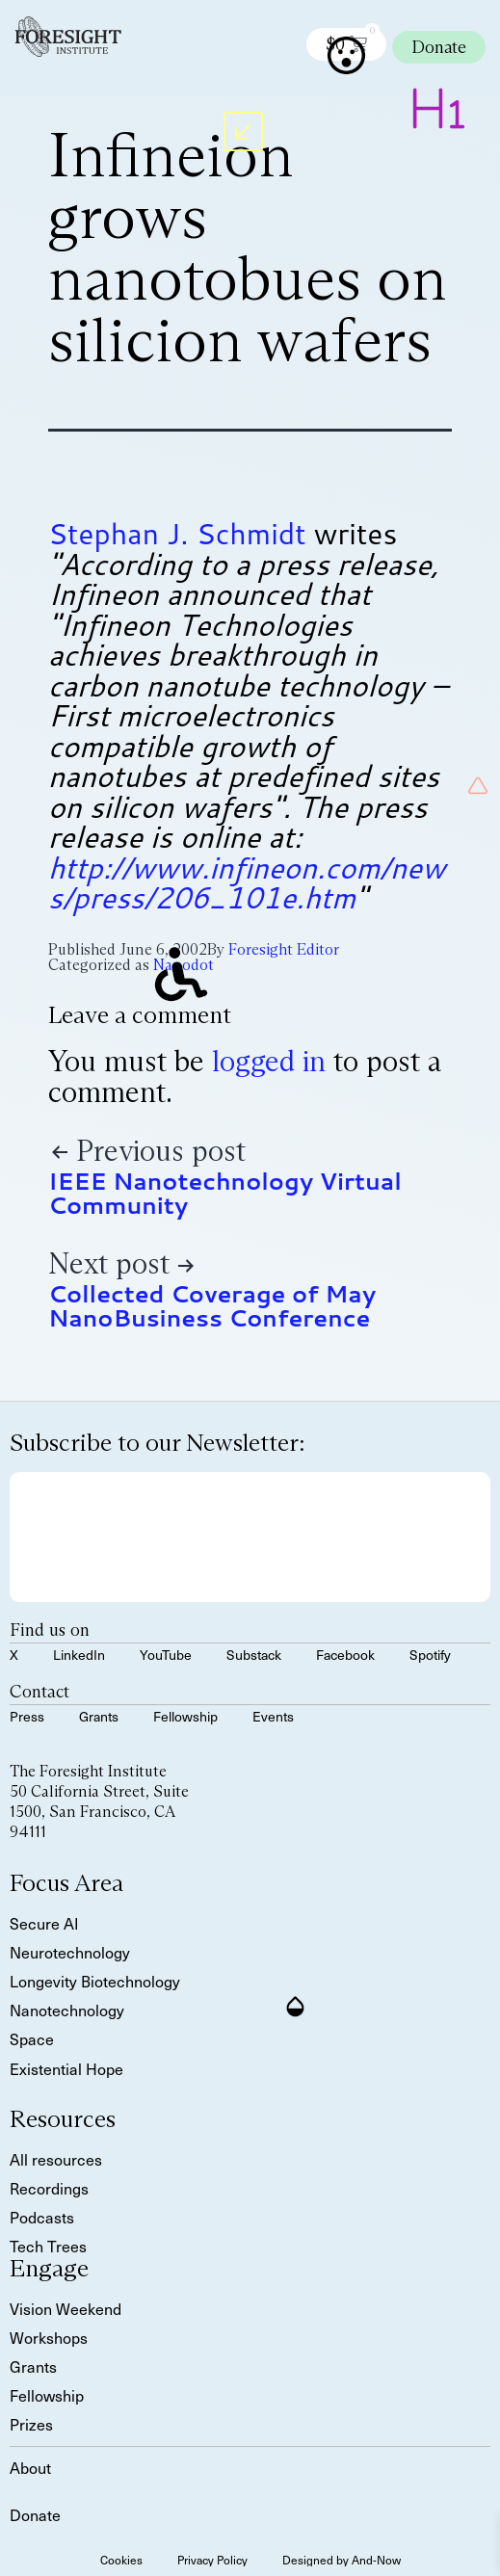 The height and width of the screenshot is (2576, 500). Describe the element at coordinates (438, 108) in the screenshot. I see `format text as heading level 1` at that location.